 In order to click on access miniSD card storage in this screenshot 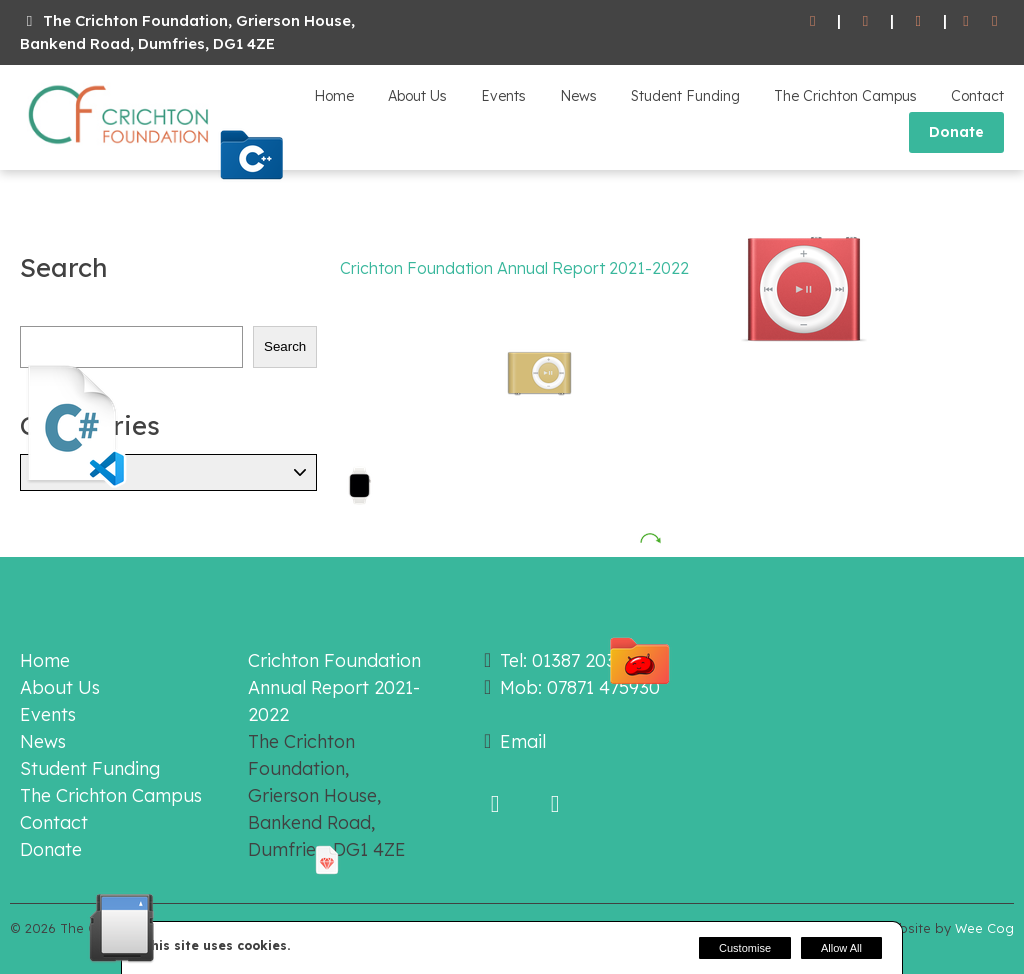, I will do `click(122, 927)`.